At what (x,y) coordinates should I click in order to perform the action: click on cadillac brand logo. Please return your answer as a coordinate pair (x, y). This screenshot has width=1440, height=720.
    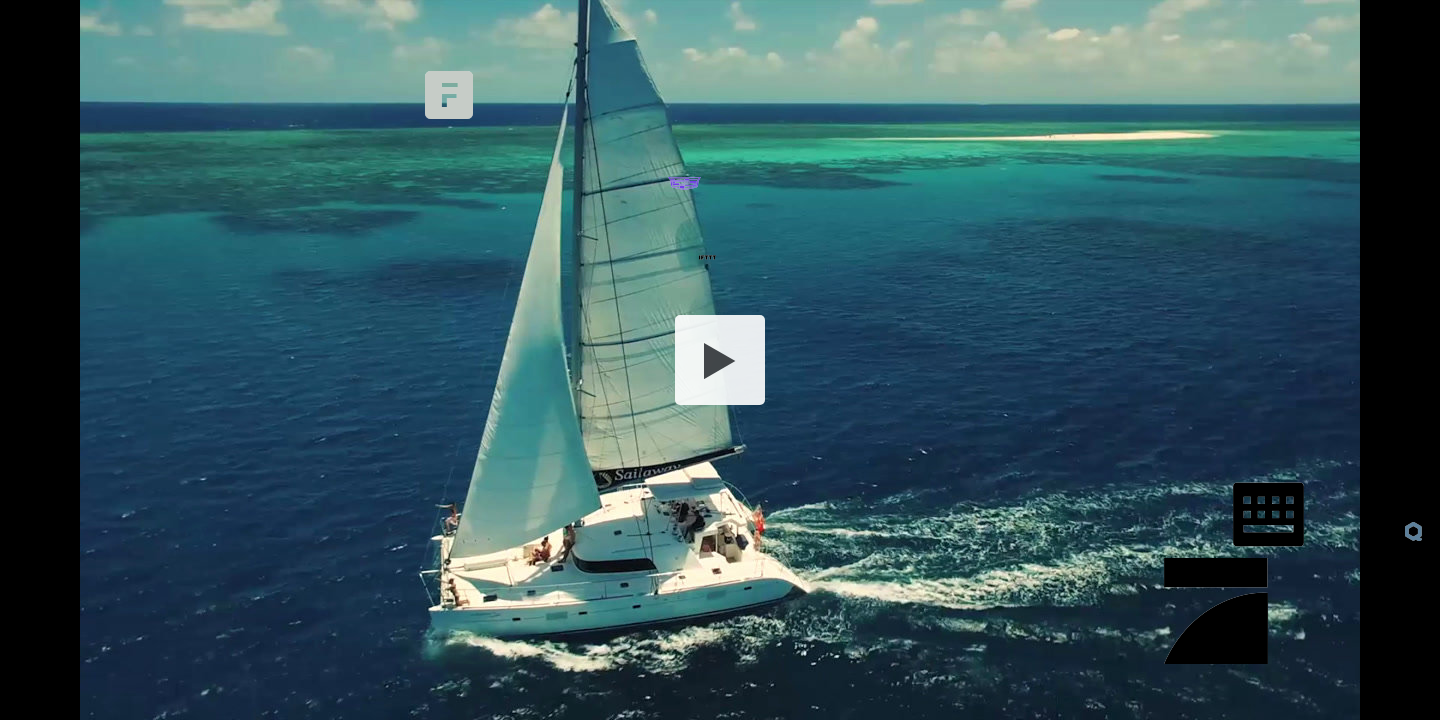
    Looking at the image, I should click on (684, 183).